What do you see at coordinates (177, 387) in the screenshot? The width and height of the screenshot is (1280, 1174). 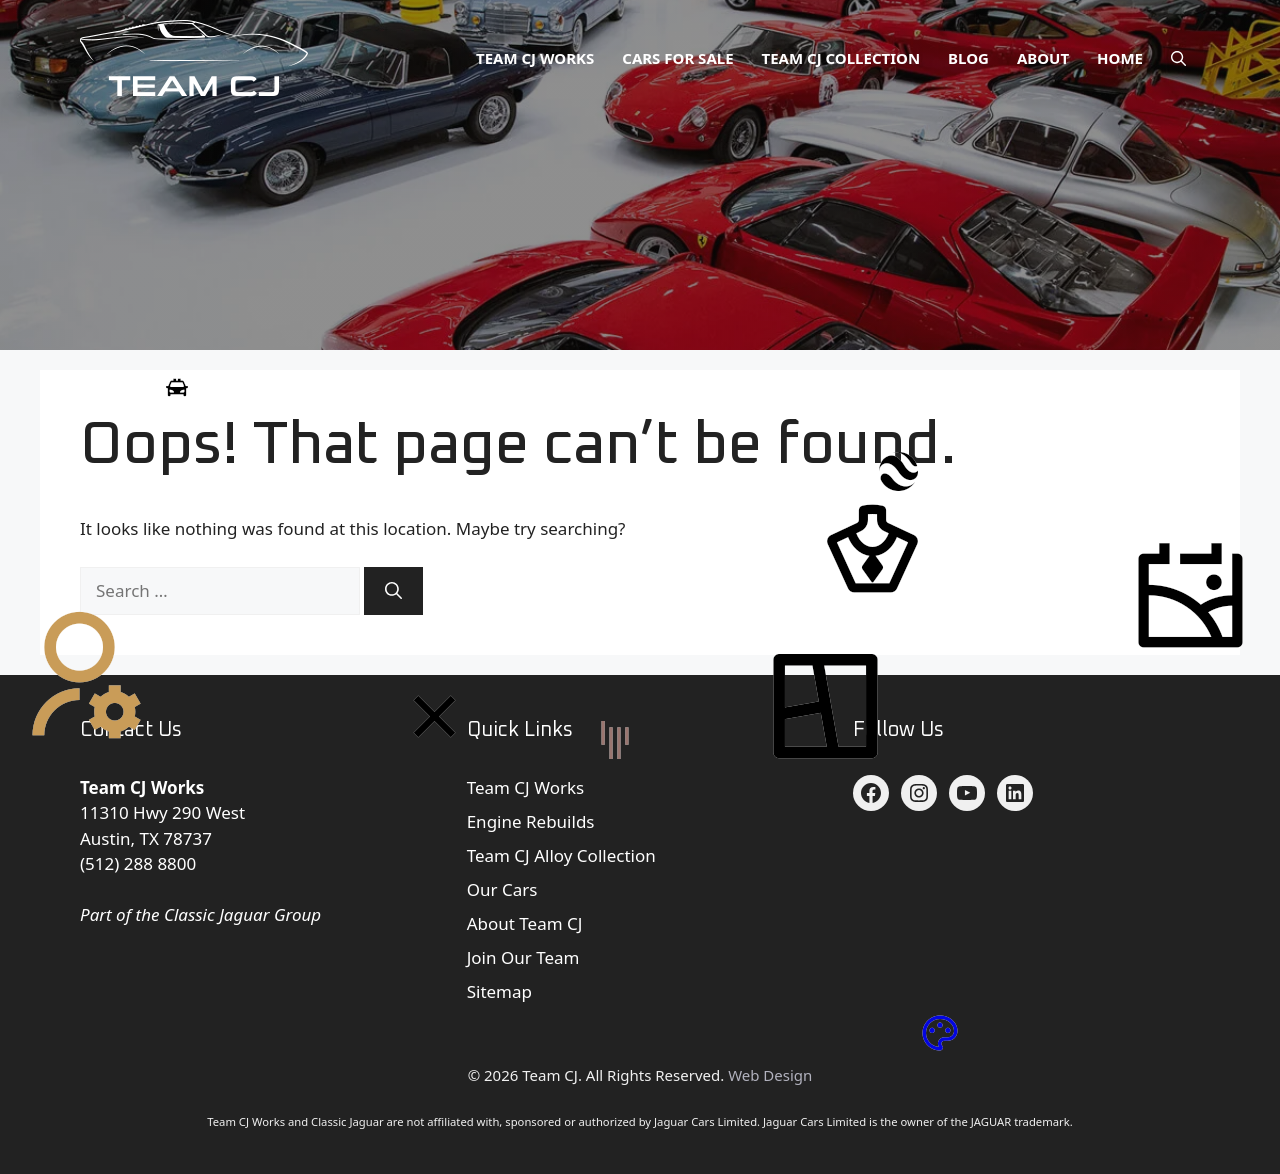 I see `view nearby police stations or services` at bounding box center [177, 387].